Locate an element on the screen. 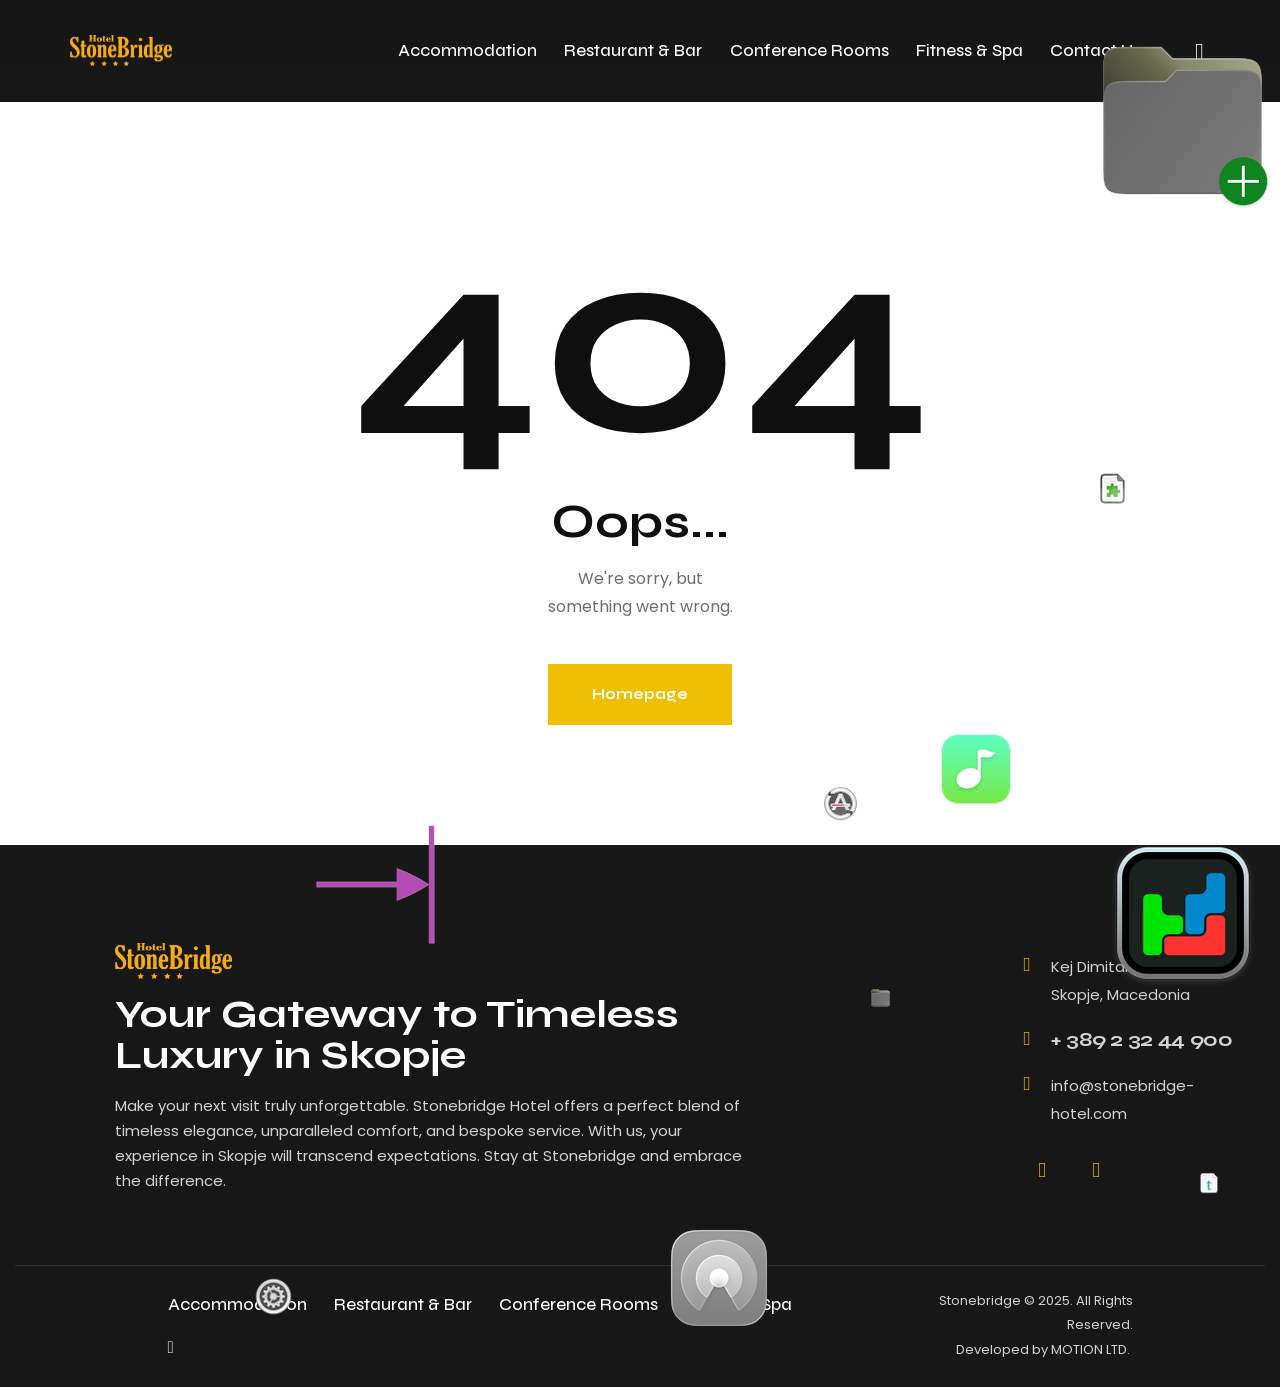 The width and height of the screenshot is (1280, 1387). check for system software updates is located at coordinates (840, 803).